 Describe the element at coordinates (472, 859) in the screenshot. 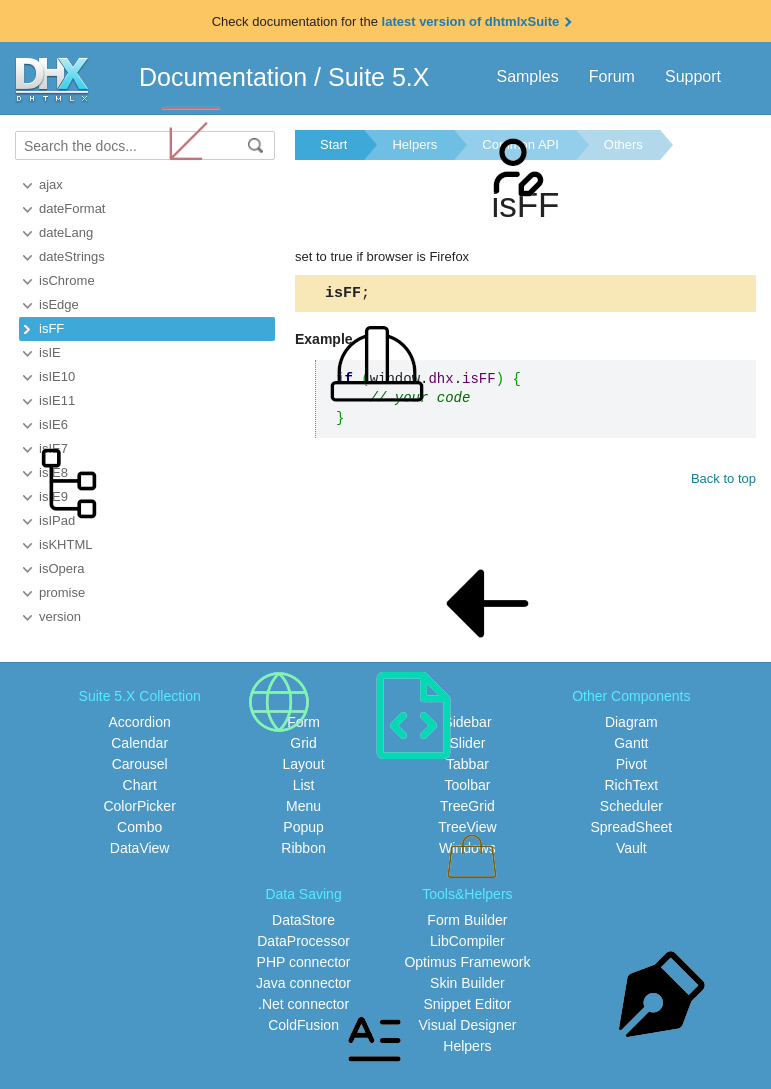

I see `access shopping bag or cart` at that location.